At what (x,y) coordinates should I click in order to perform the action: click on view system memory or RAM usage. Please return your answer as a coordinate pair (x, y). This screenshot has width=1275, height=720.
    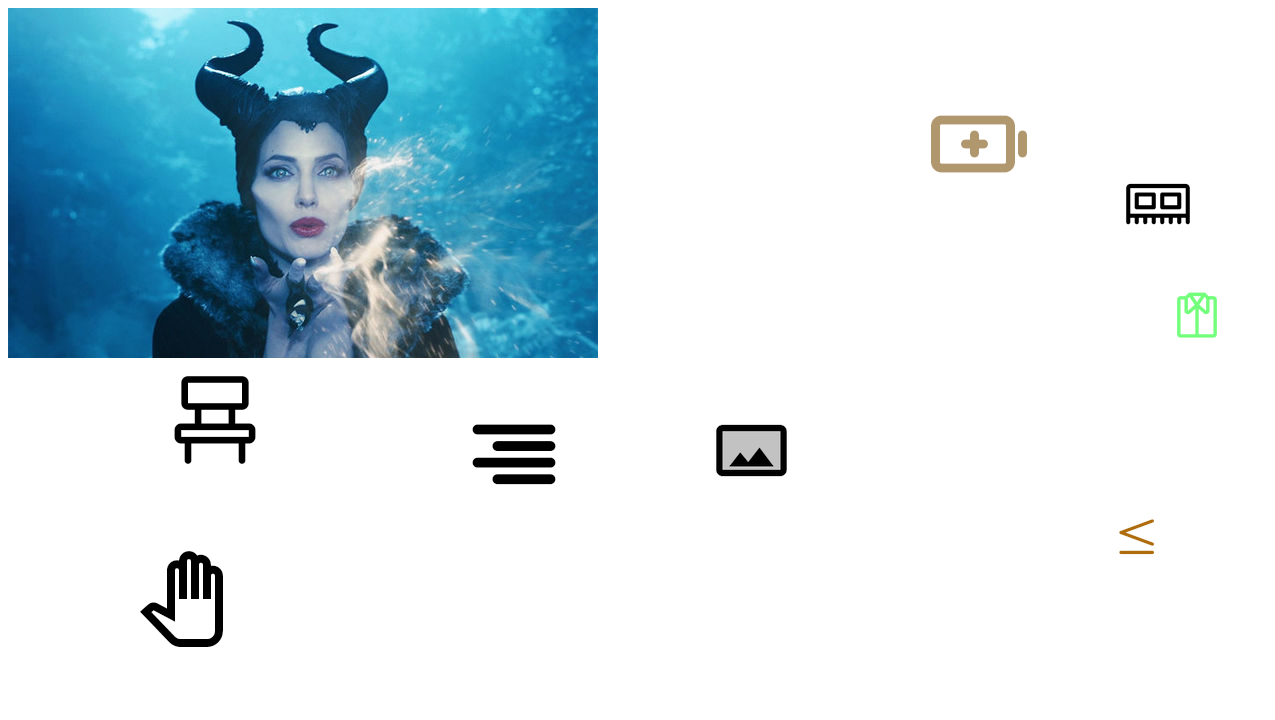
    Looking at the image, I should click on (1158, 203).